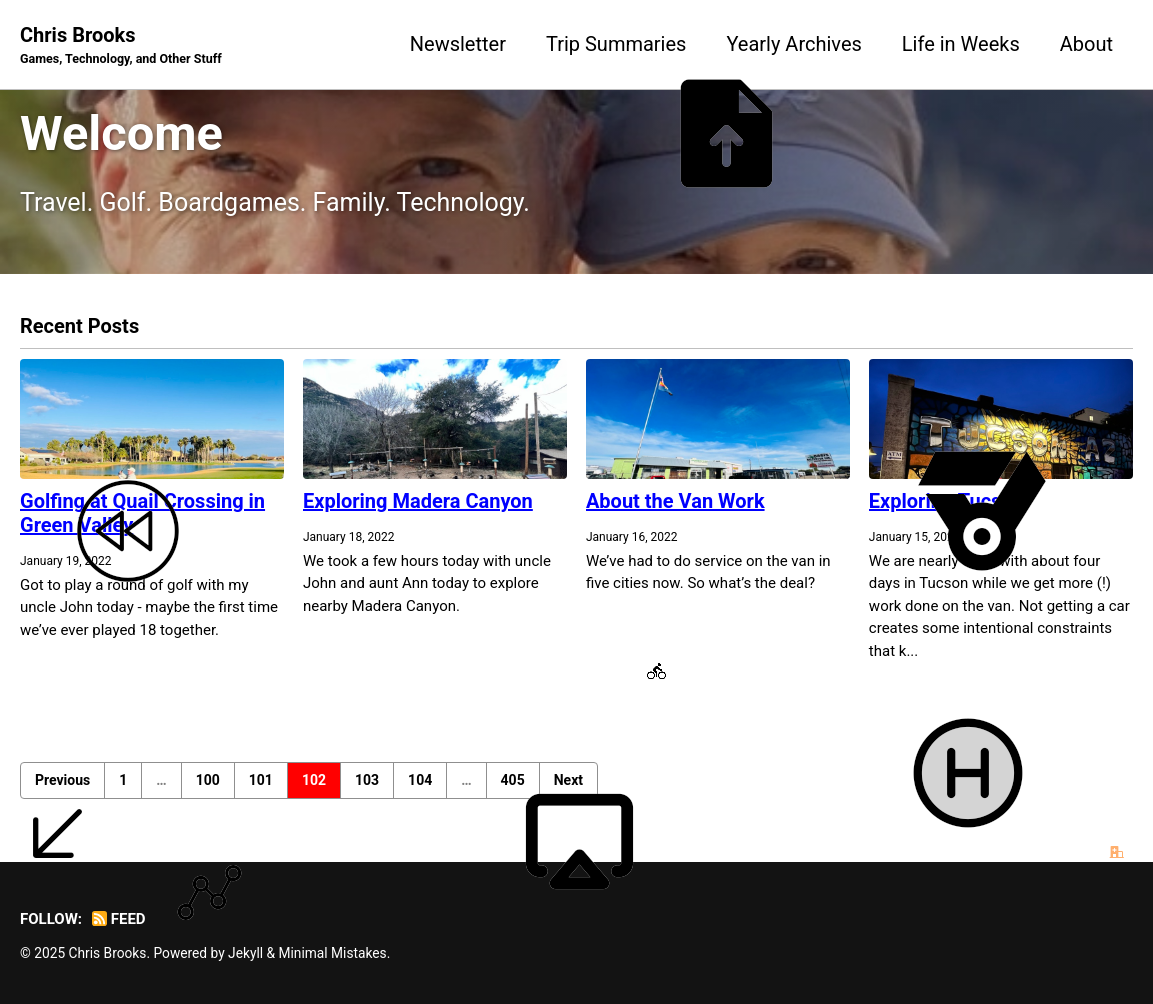  Describe the element at coordinates (656, 671) in the screenshot. I see `get cycling directions` at that location.